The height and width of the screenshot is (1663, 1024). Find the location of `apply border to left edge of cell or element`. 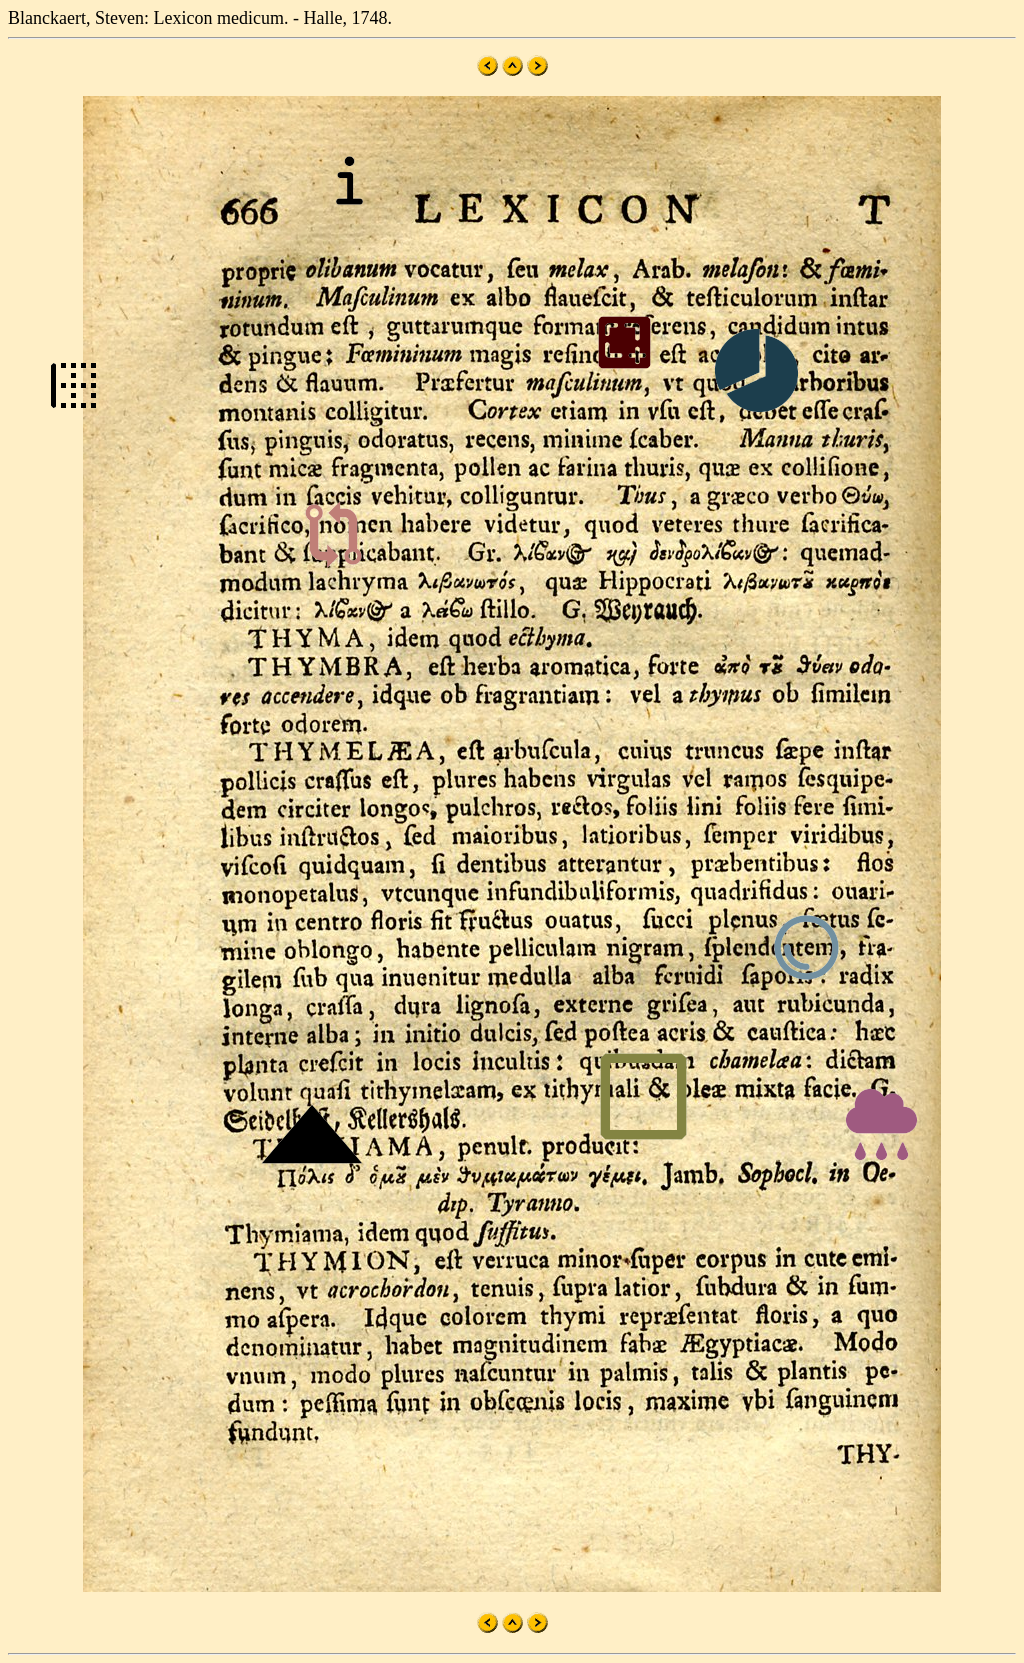

apply border to left edge of cell or element is located at coordinates (73, 385).